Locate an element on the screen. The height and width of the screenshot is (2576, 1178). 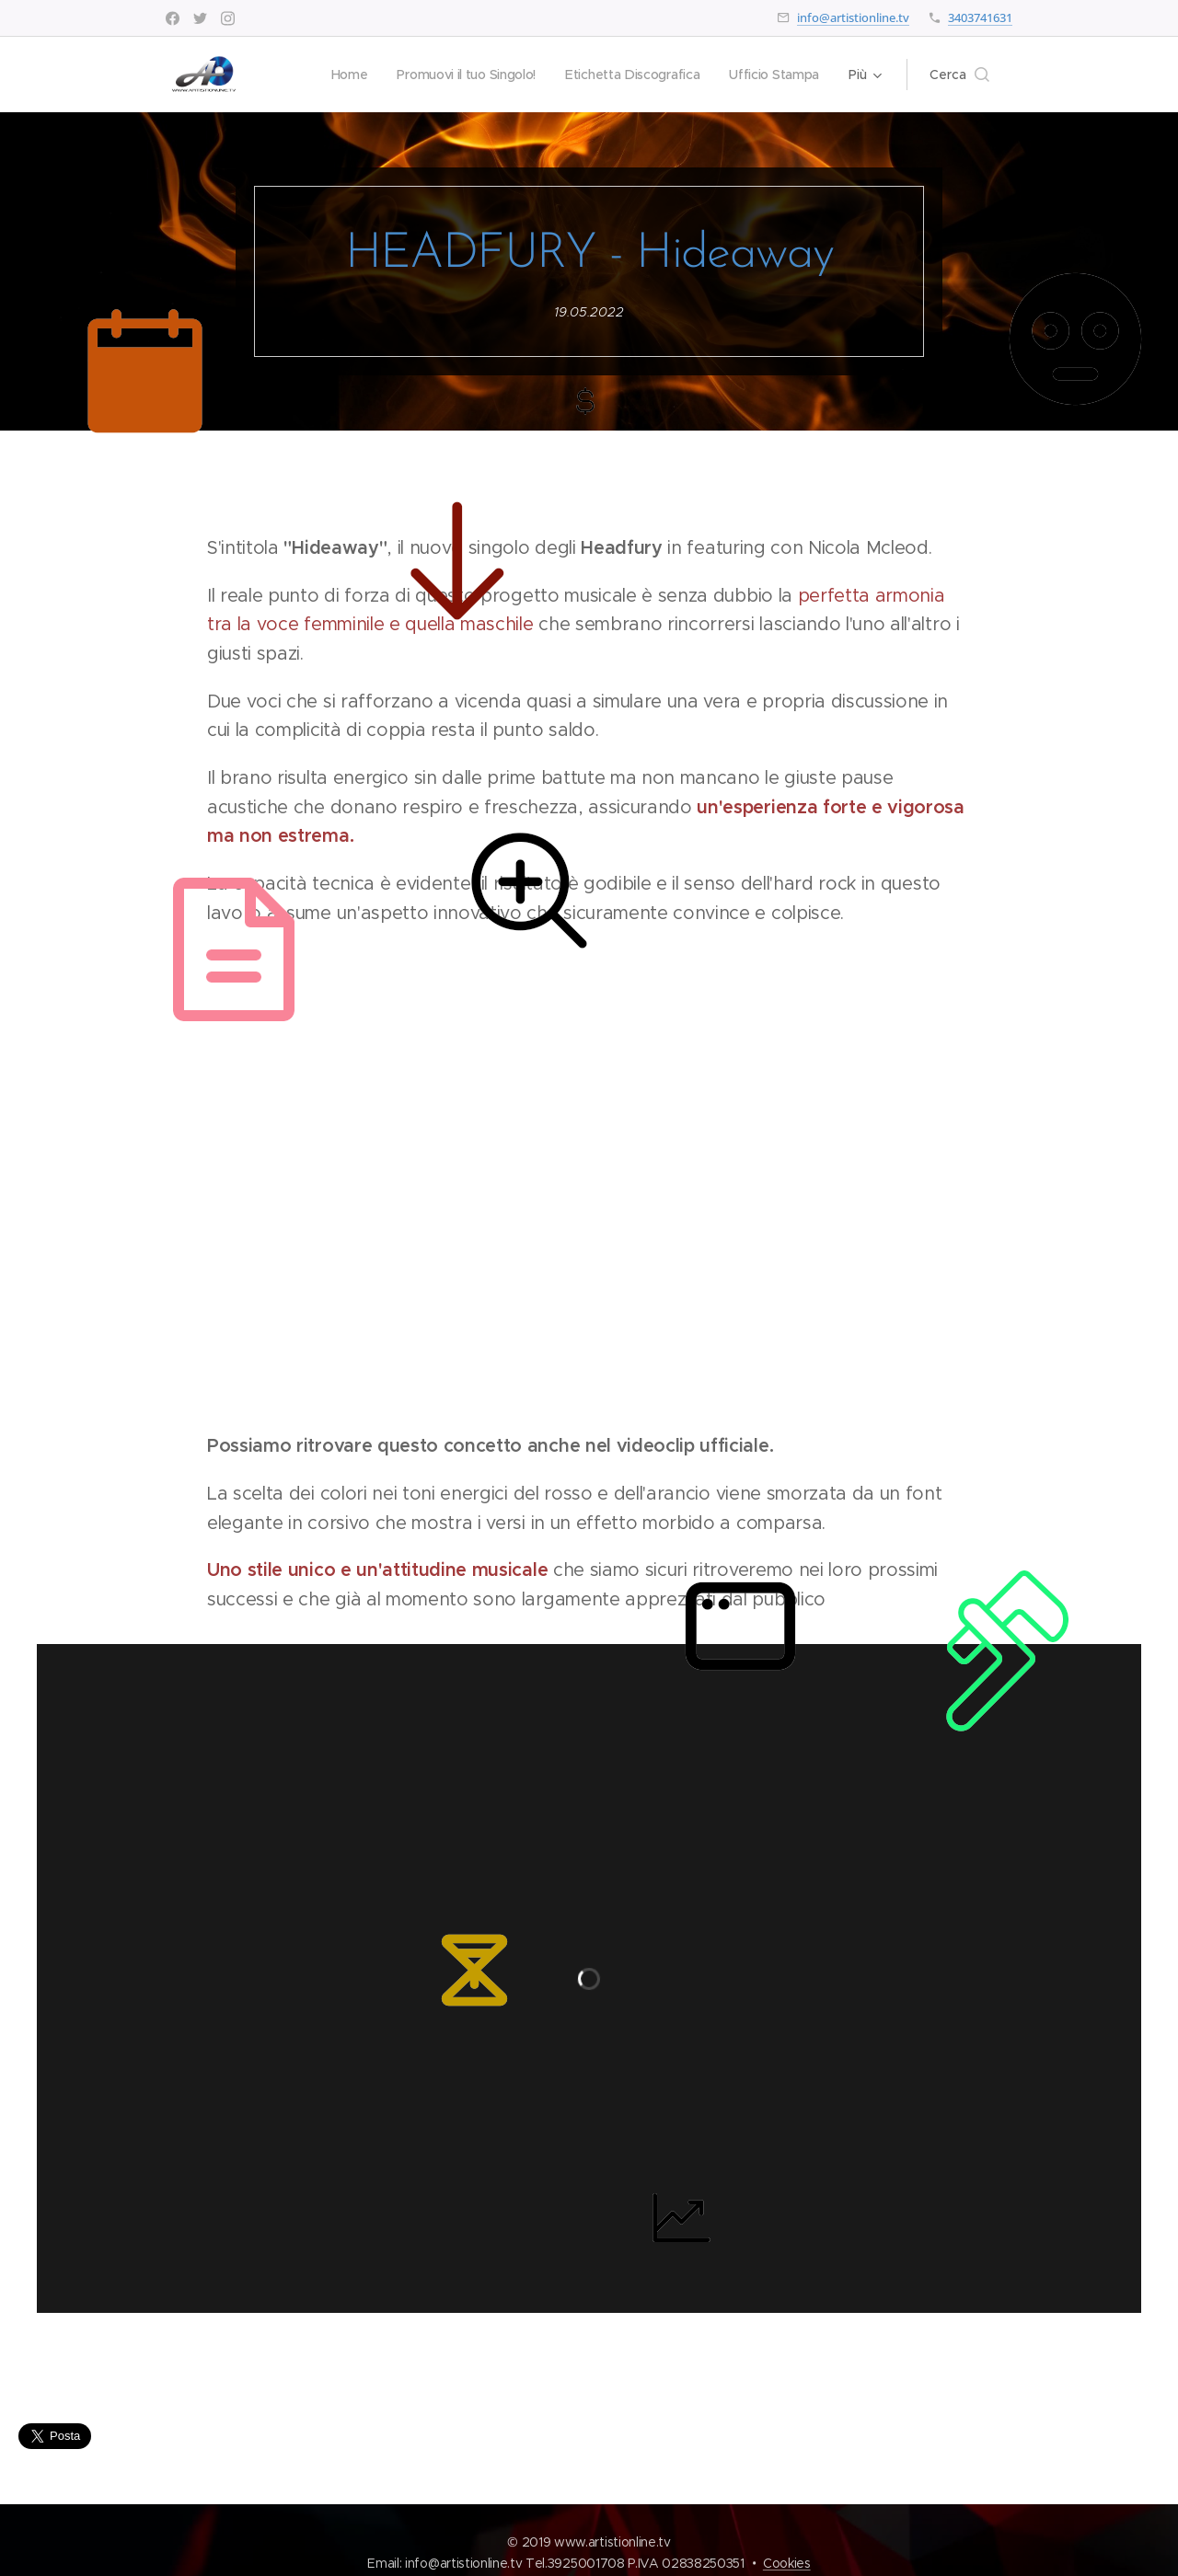
view document or text file is located at coordinates (234, 949).